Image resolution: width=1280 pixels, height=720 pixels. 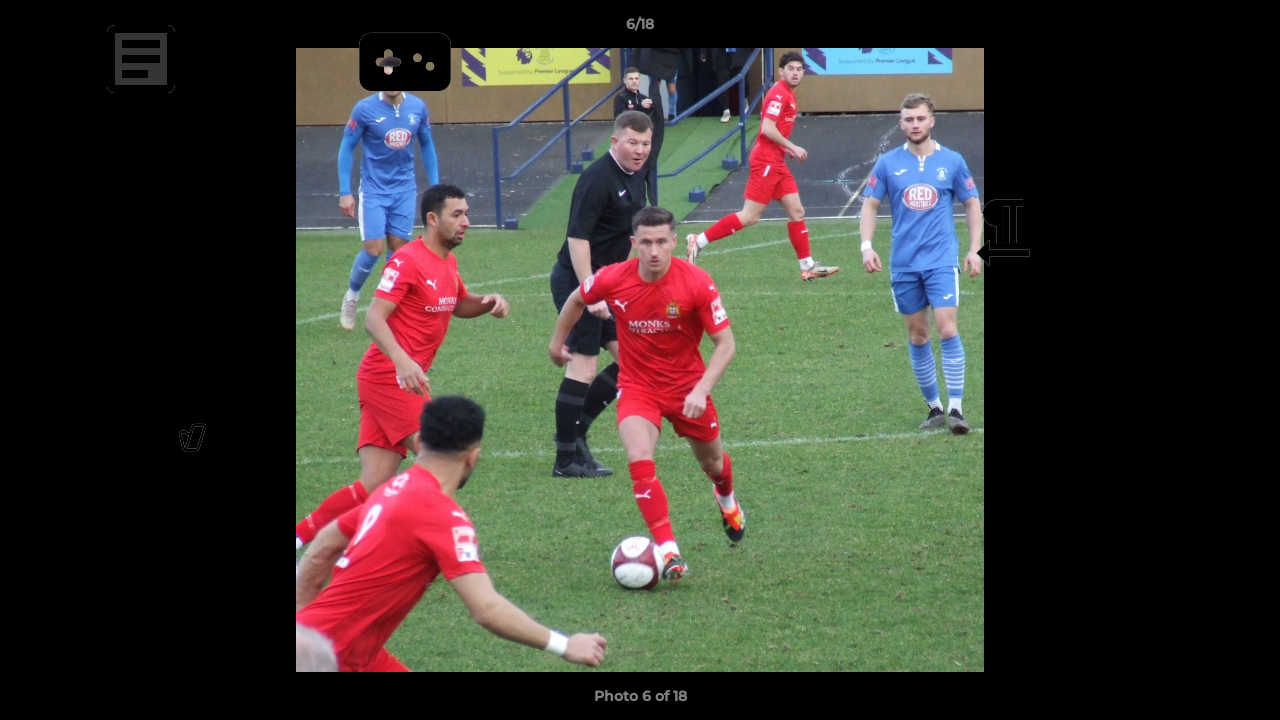 What do you see at coordinates (141, 59) in the screenshot?
I see `view article or document` at bounding box center [141, 59].